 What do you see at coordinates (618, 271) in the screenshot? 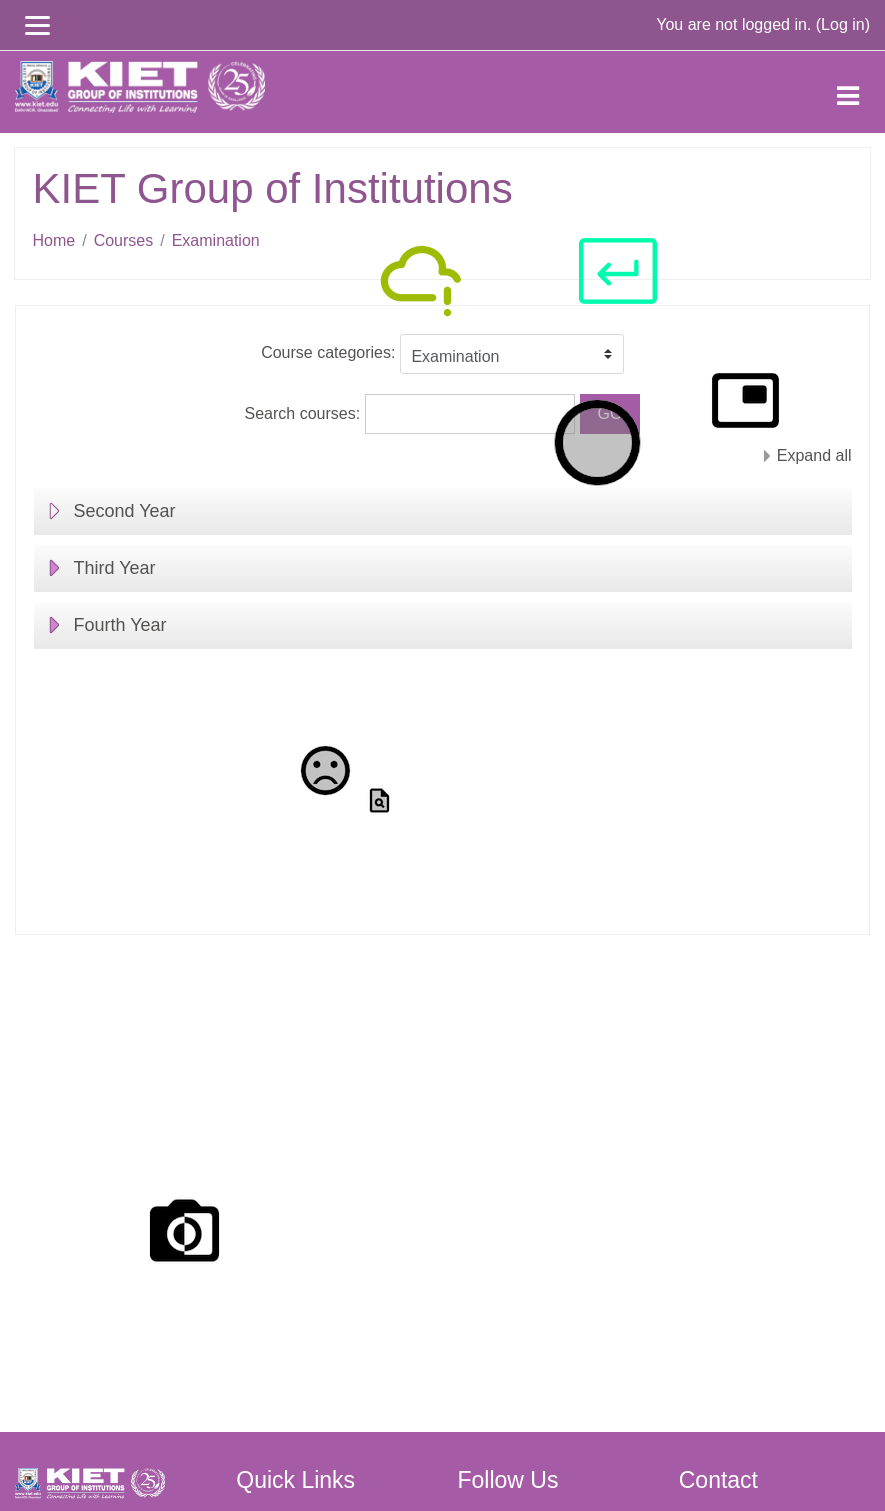
I see `press enter or return key` at bounding box center [618, 271].